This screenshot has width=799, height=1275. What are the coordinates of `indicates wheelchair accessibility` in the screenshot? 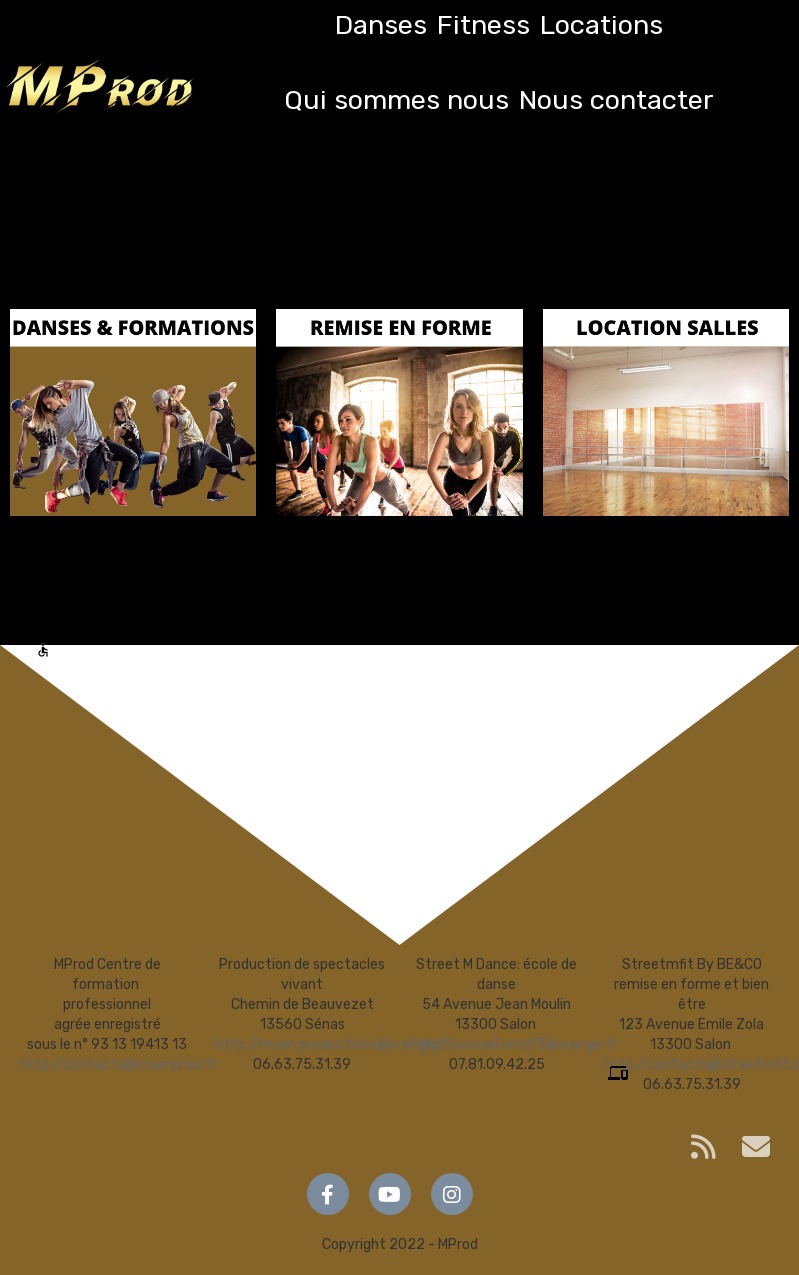 It's located at (43, 650).